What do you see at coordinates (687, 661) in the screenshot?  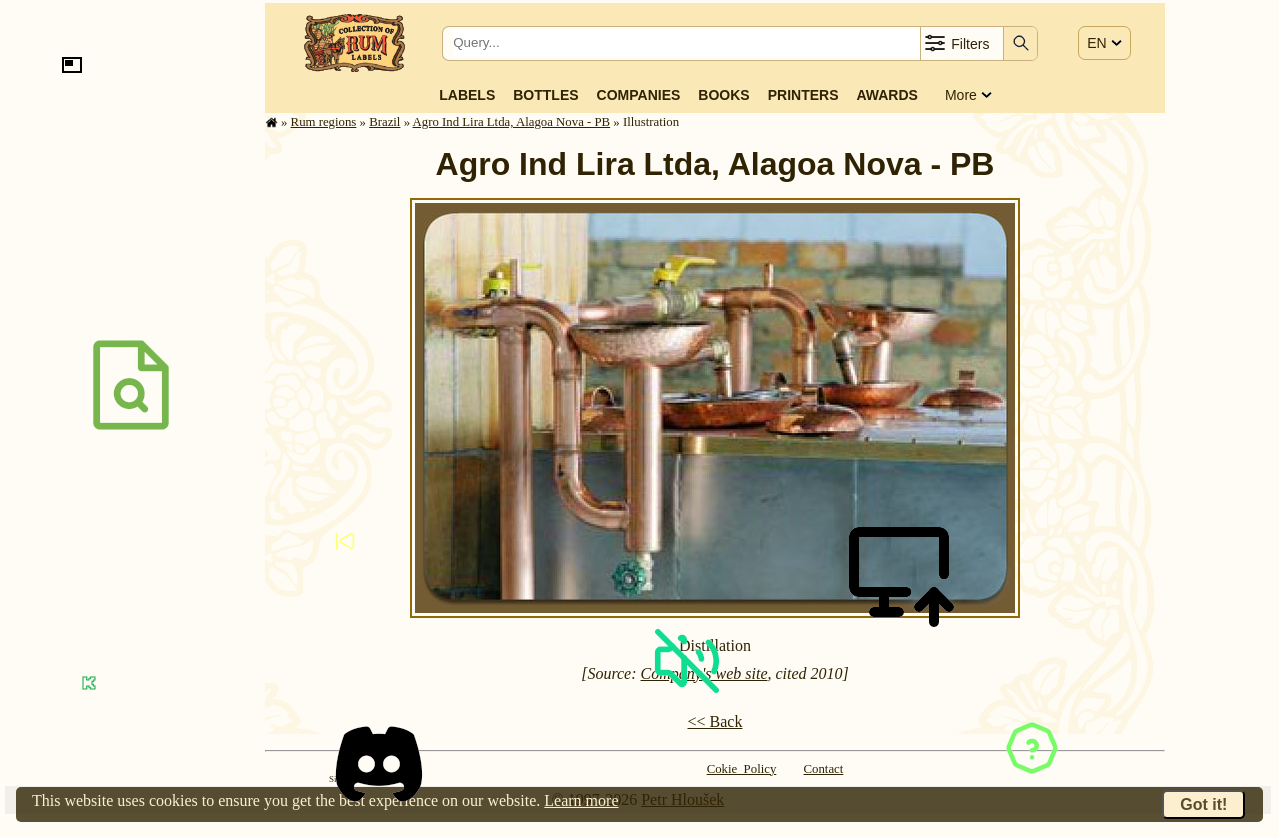 I see `mute audio or sound` at bounding box center [687, 661].